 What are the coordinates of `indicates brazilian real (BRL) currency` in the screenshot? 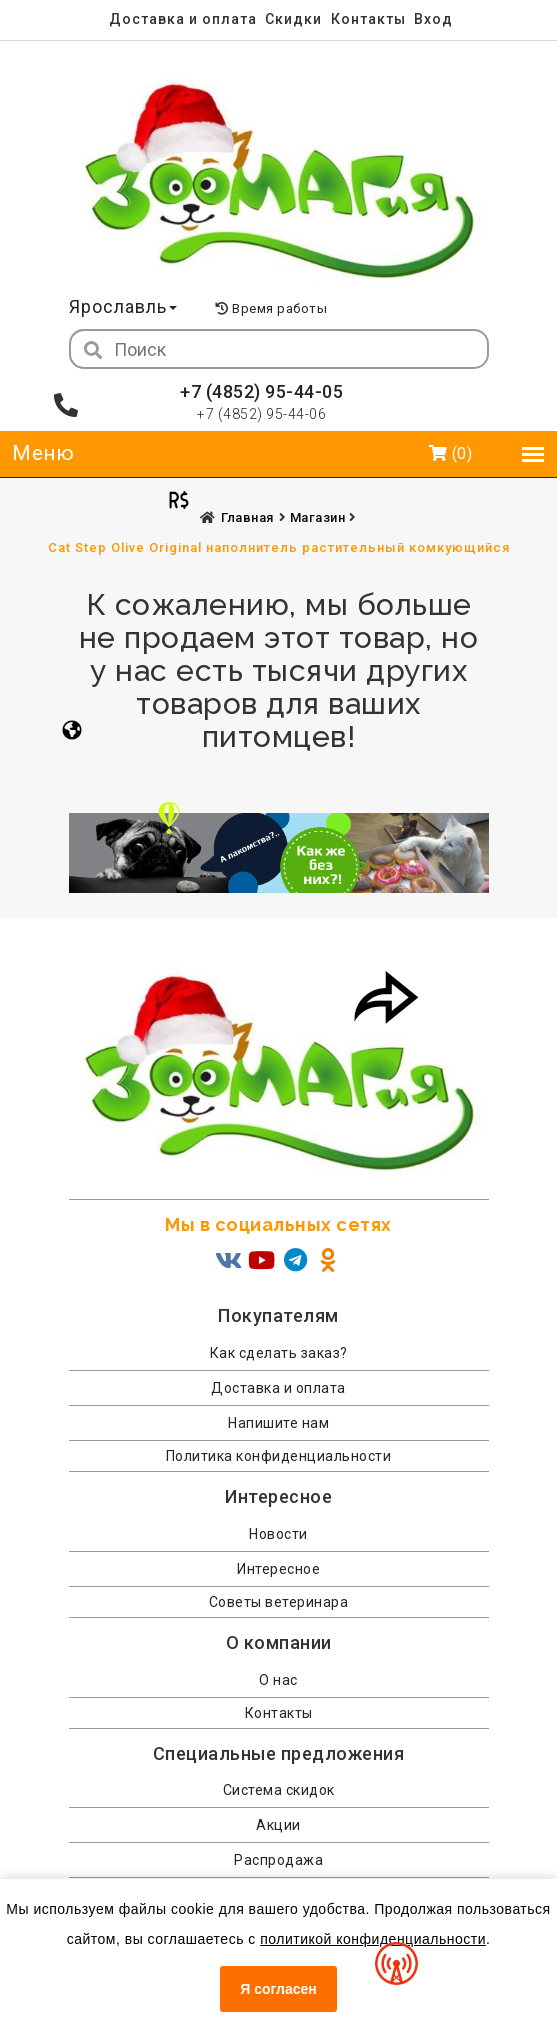 It's located at (179, 500).